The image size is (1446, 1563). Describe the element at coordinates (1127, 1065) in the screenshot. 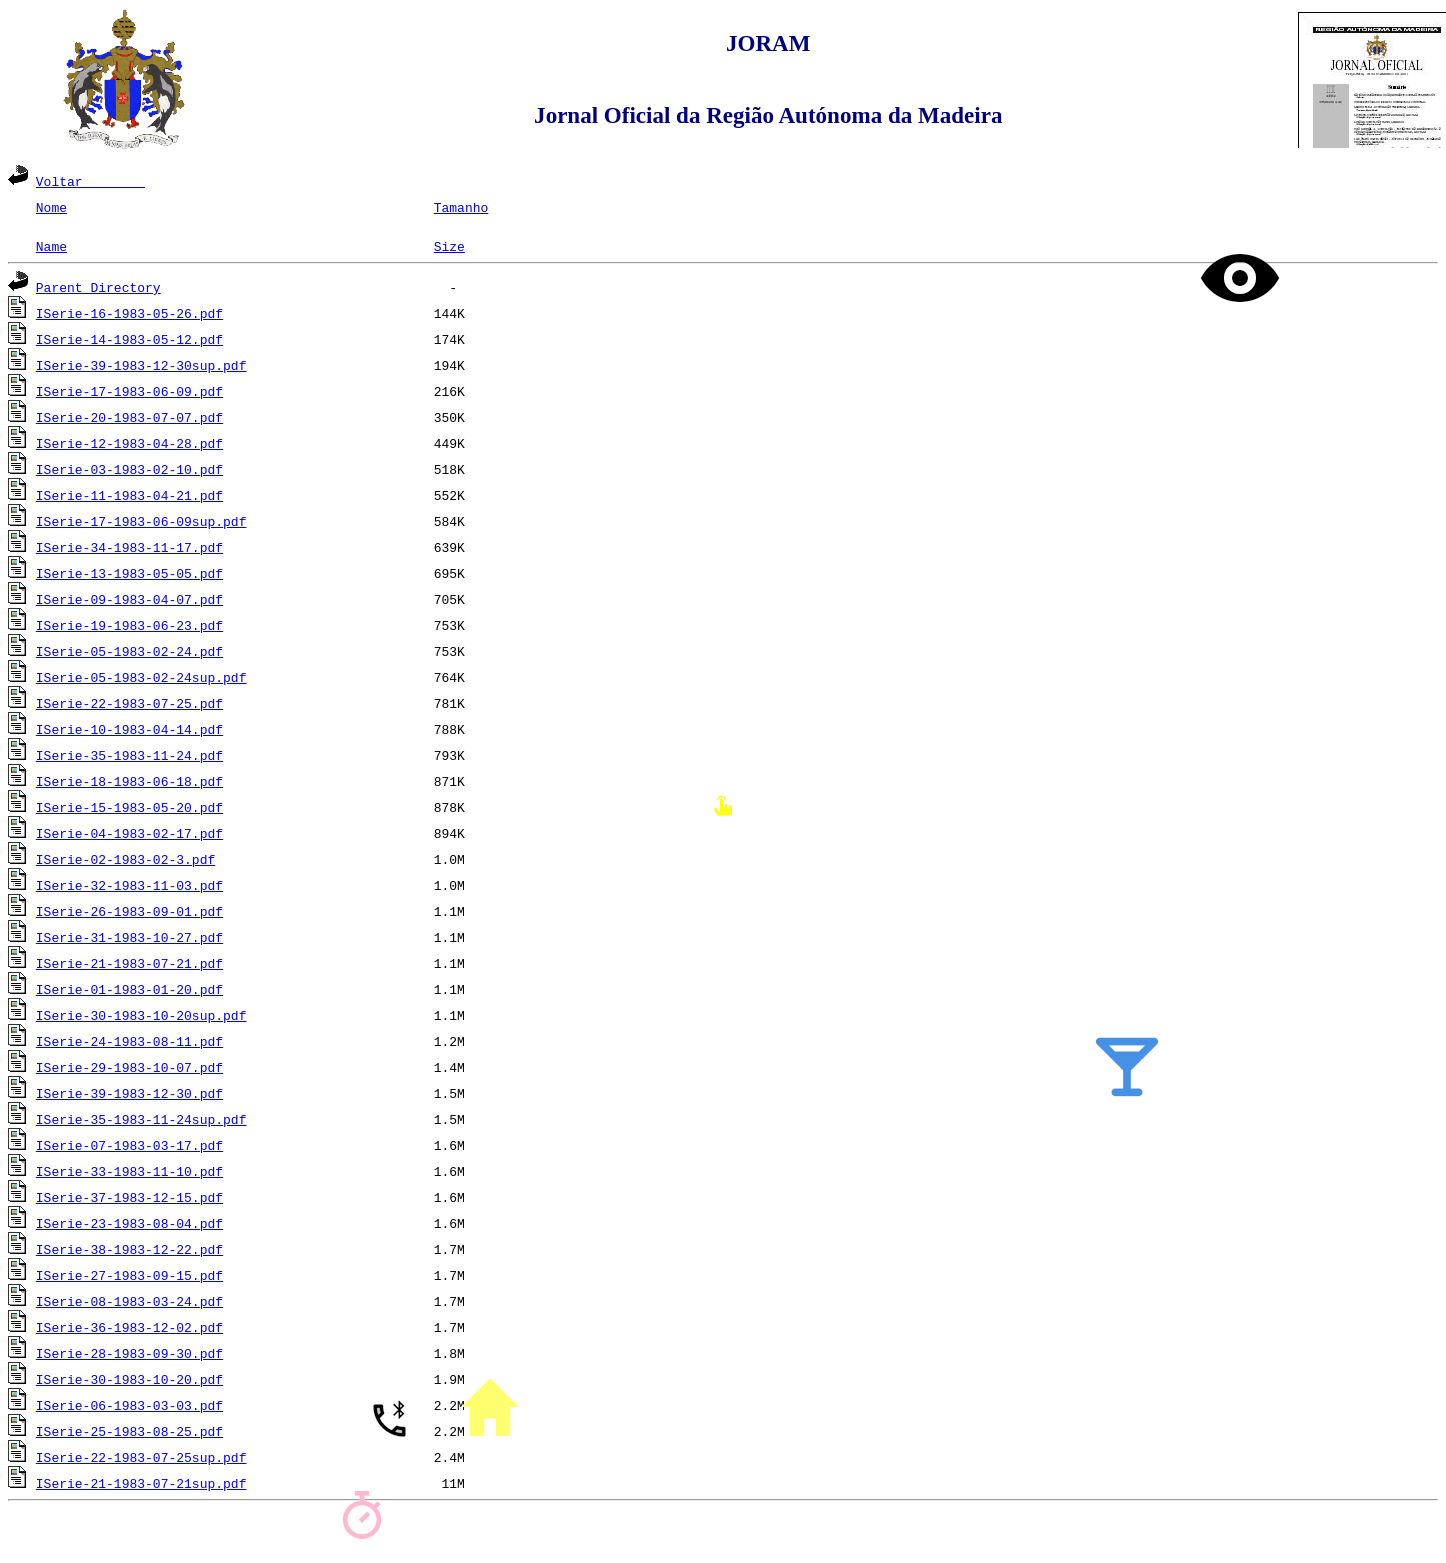

I see `view bar or cocktail menu` at that location.